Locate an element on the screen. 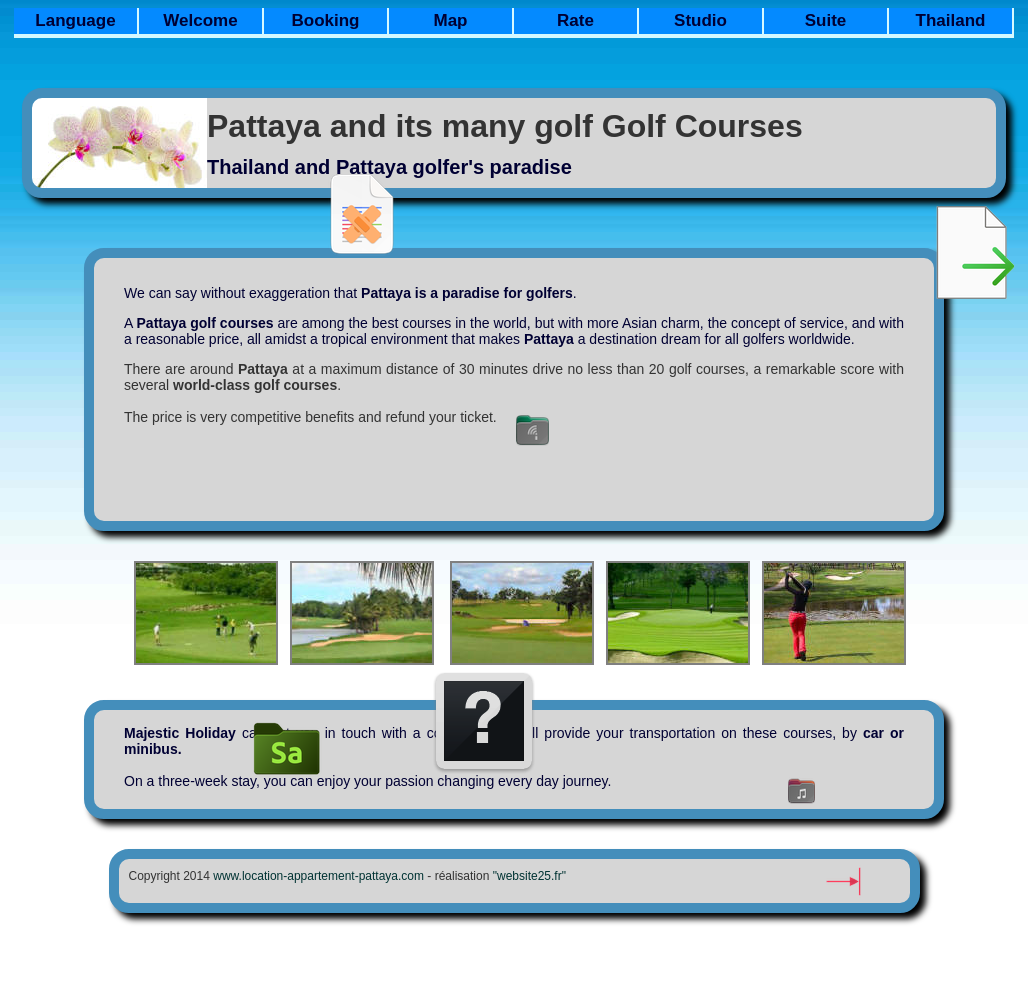 The width and height of the screenshot is (1028, 986). go to the last item or page is located at coordinates (843, 881).